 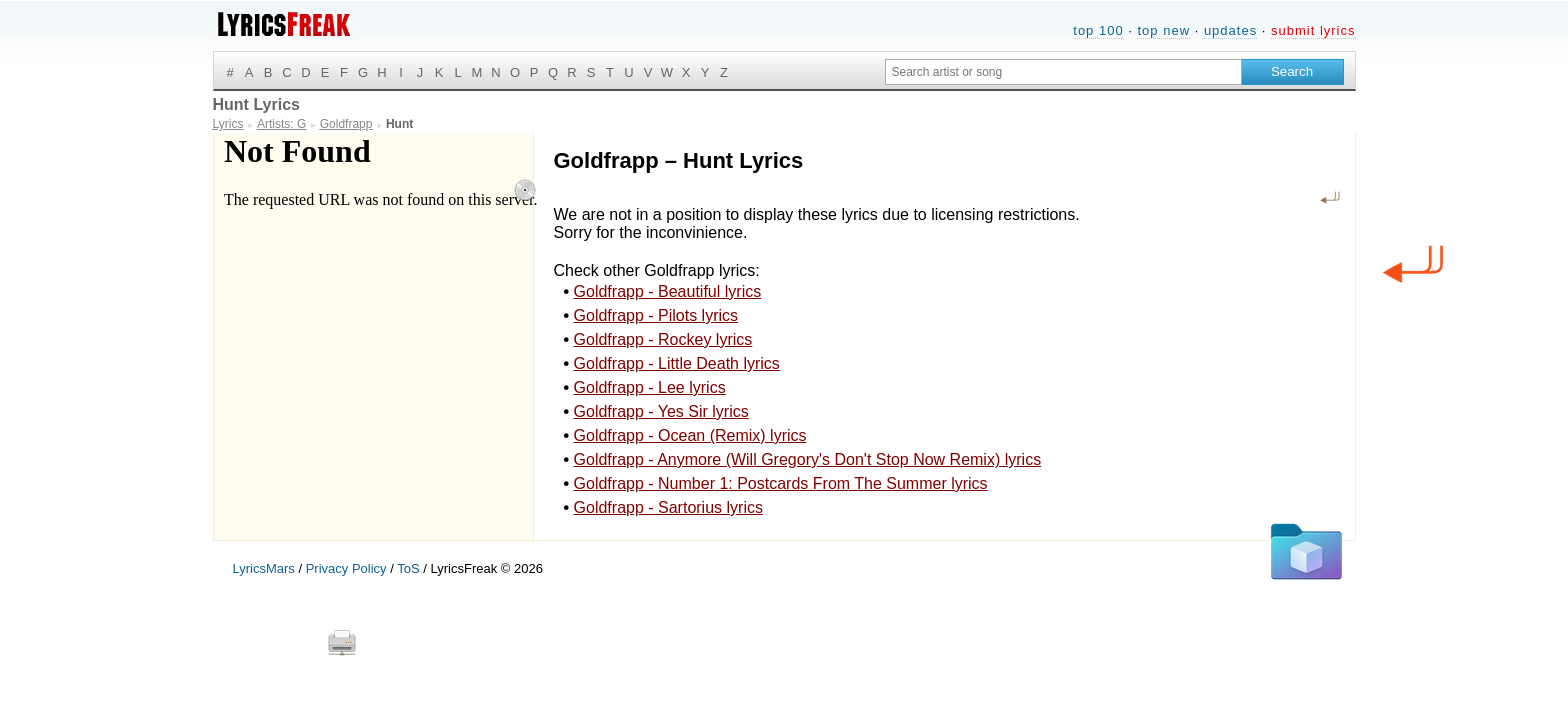 What do you see at coordinates (1329, 197) in the screenshot?
I see `reply to all recipients of an email` at bounding box center [1329, 197].